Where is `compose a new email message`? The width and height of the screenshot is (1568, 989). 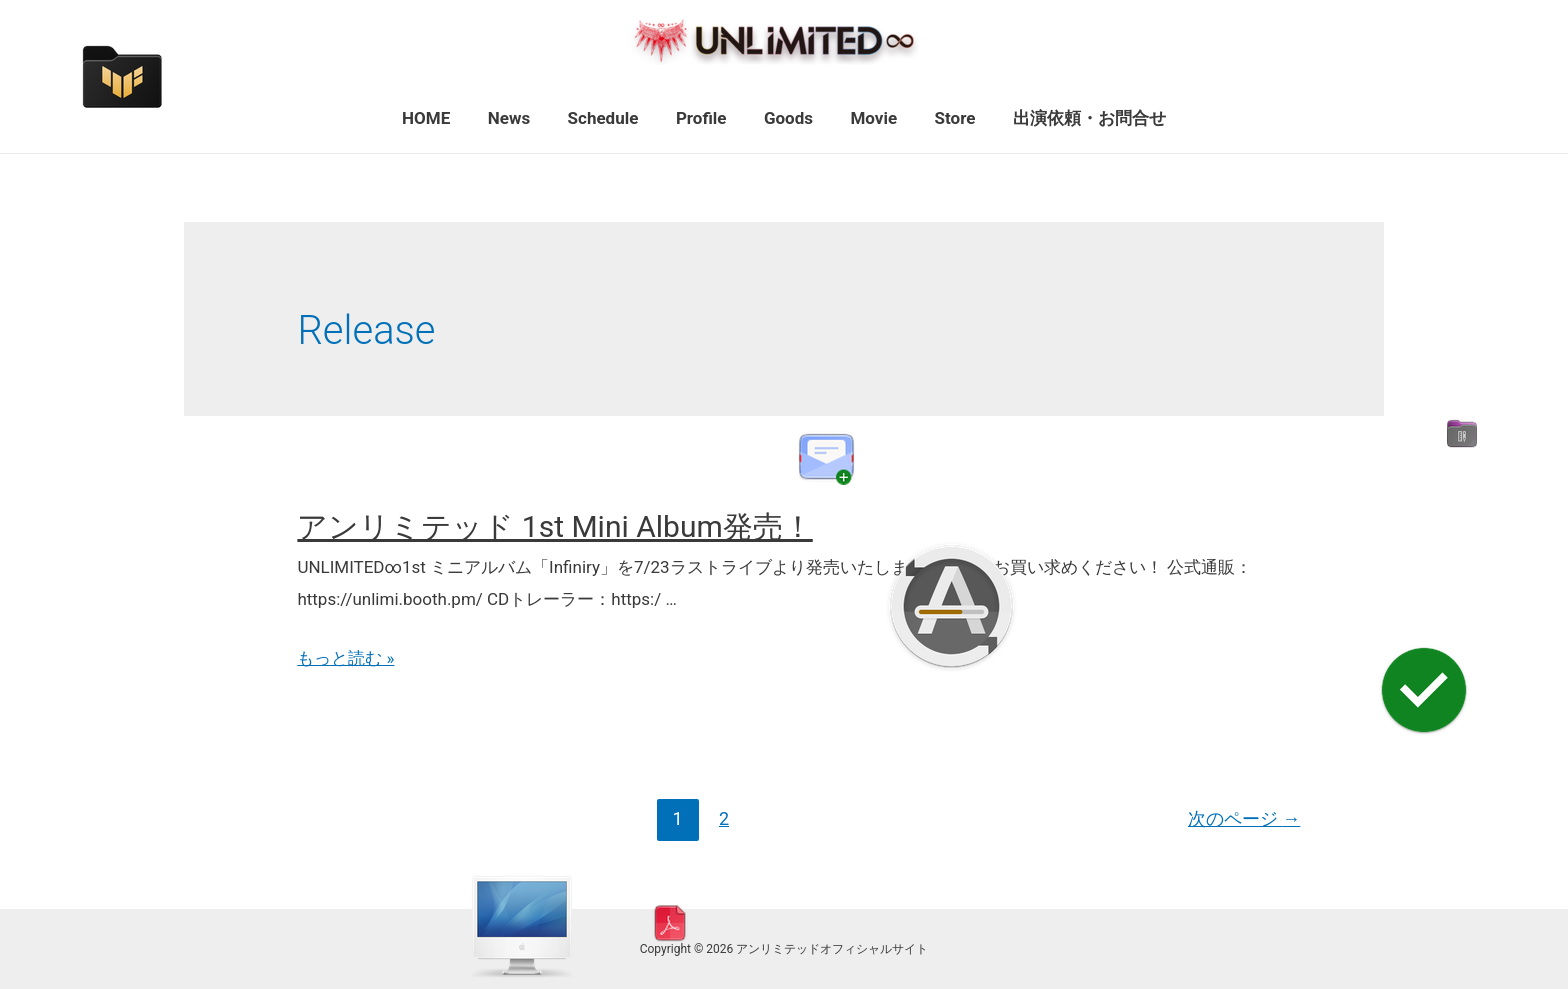 compose a new email message is located at coordinates (826, 456).